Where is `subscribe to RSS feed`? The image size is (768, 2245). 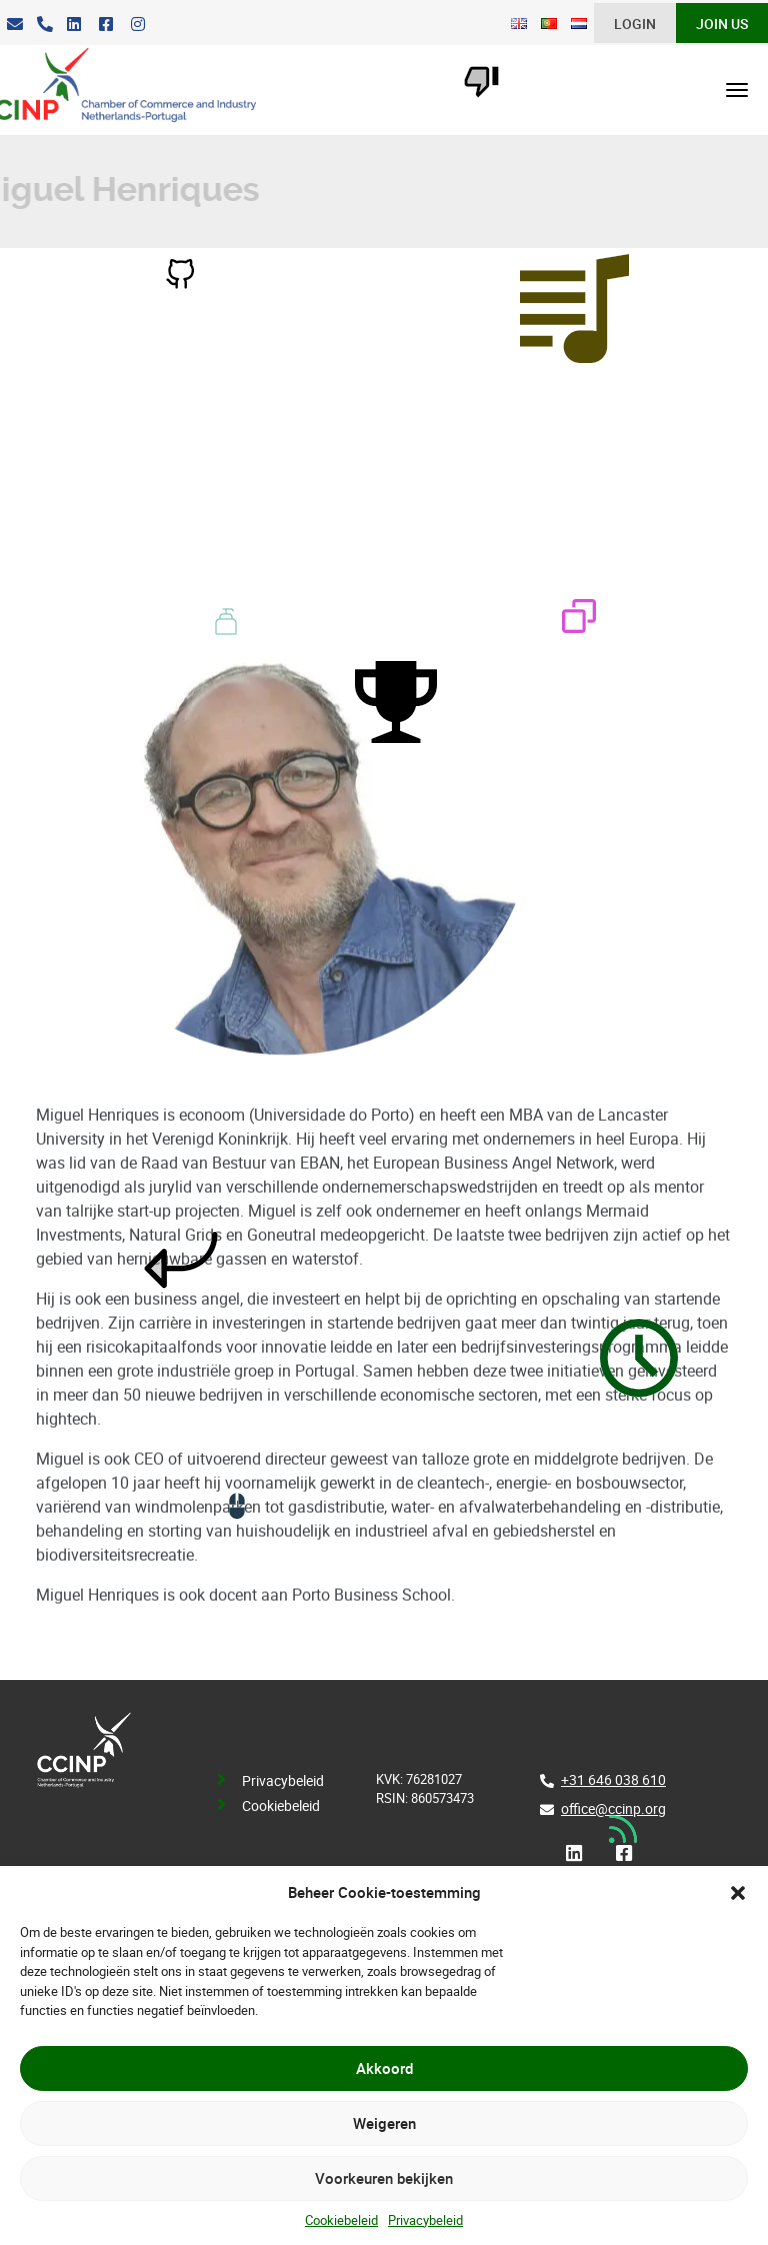
subscribe to RSS feed is located at coordinates (623, 1829).